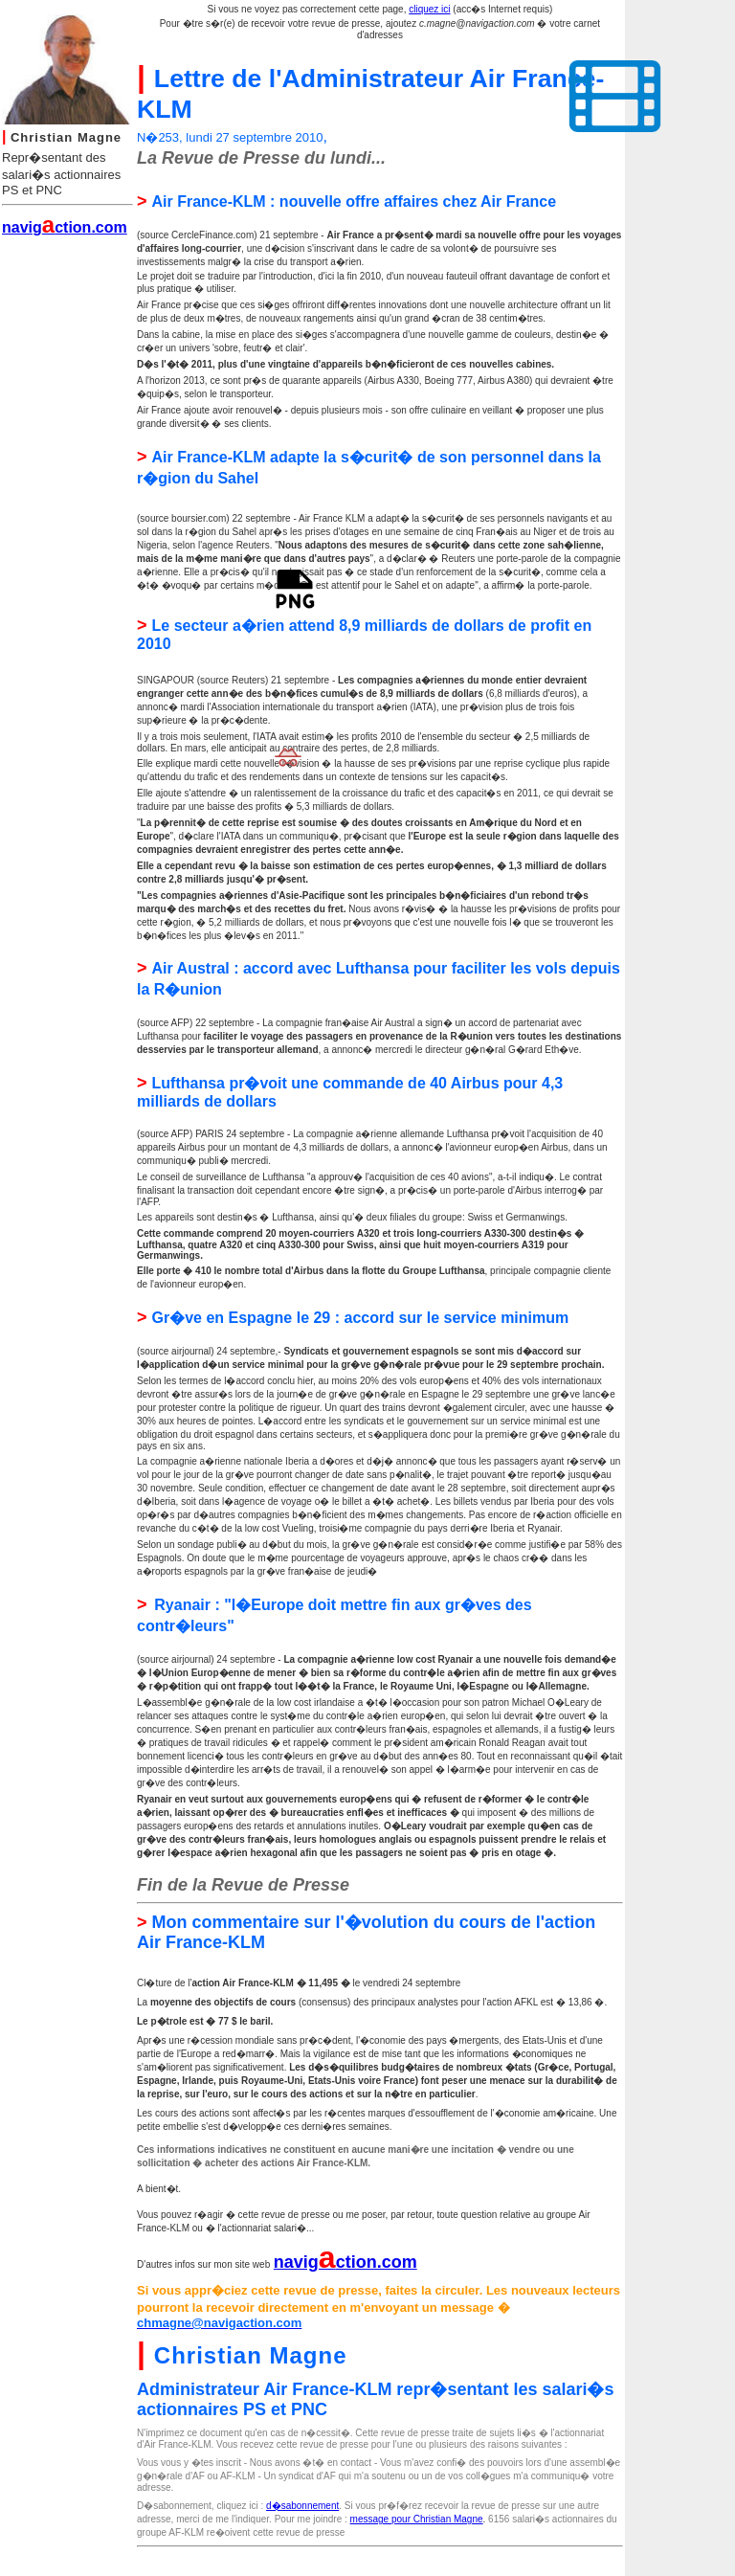  What do you see at coordinates (288, 757) in the screenshot?
I see `enable incognito or private browsing mode` at bounding box center [288, 757].